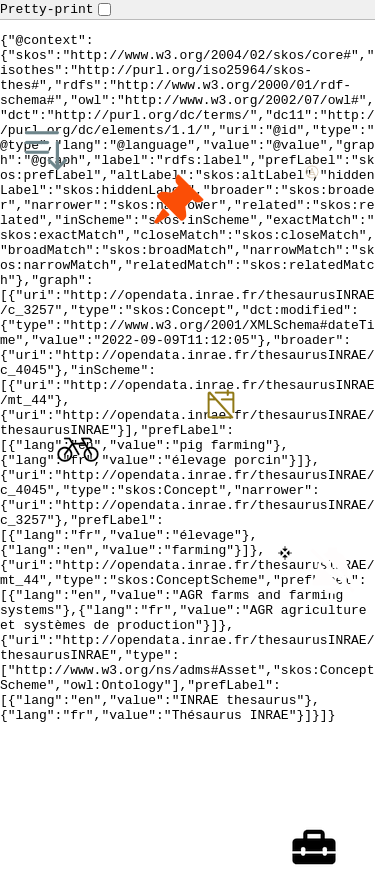 Image resolution: width=375 pixels, height=874 pixels. I want to click on access bike rental or cycling options, so click(78, 449).